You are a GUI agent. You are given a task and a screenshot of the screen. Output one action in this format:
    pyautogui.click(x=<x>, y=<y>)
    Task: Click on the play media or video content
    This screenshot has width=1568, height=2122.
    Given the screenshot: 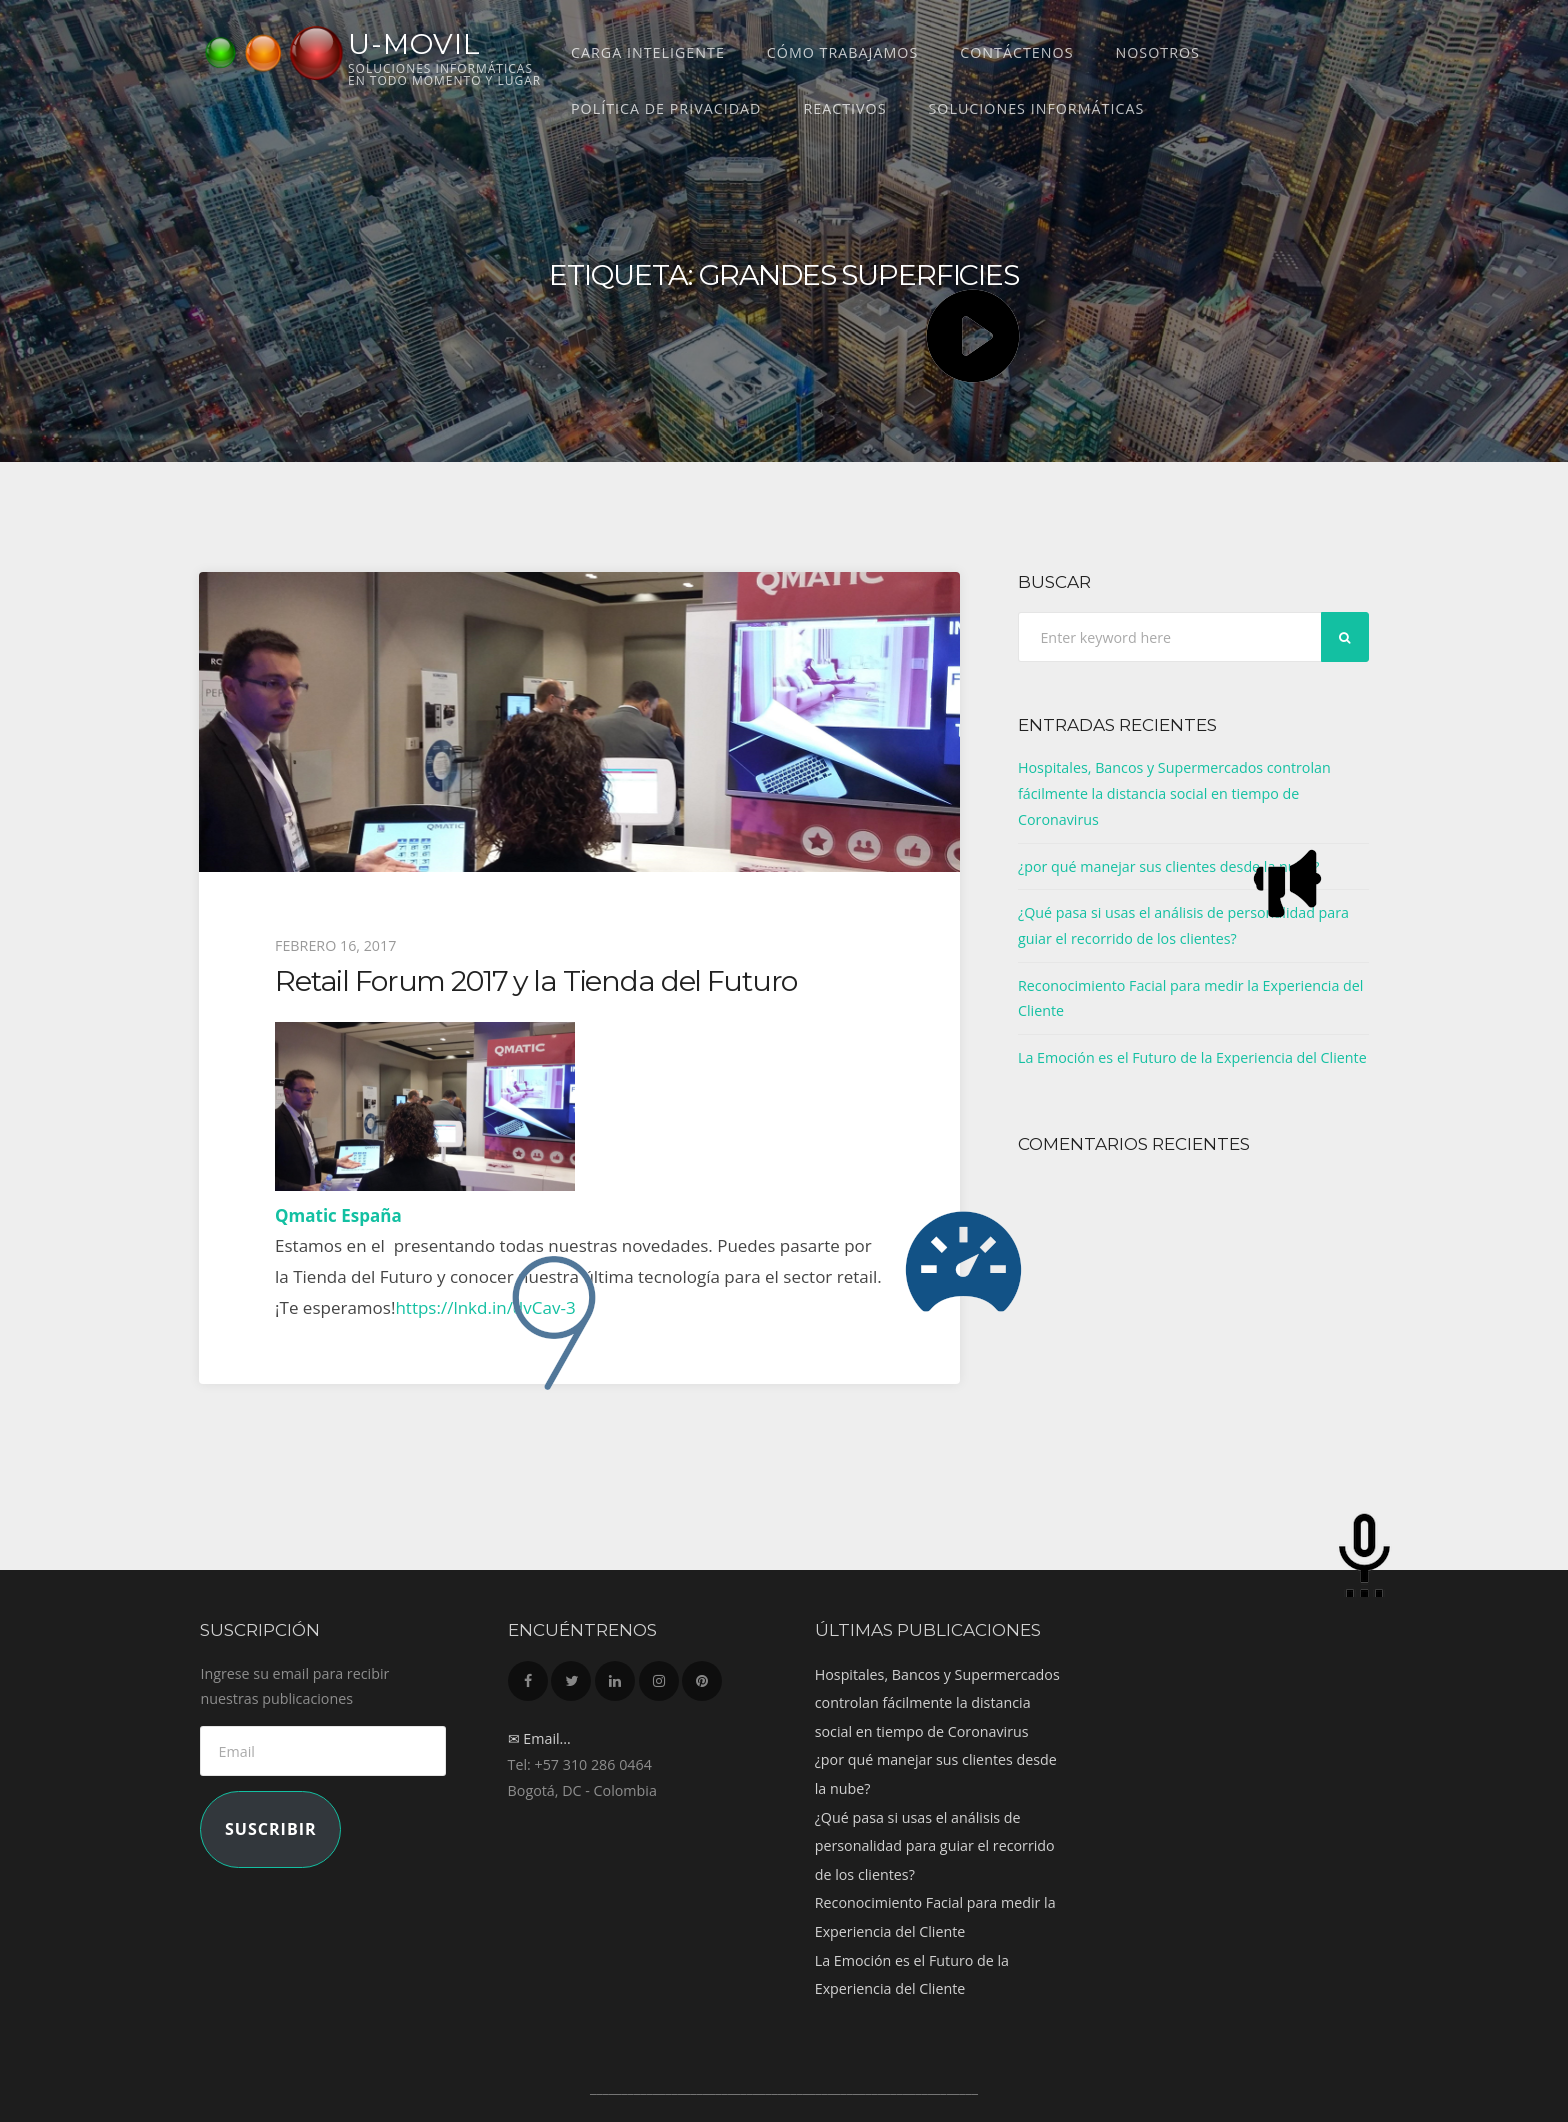 What is the action you would take?
    pyautogui.click(x=973, y=336)
    